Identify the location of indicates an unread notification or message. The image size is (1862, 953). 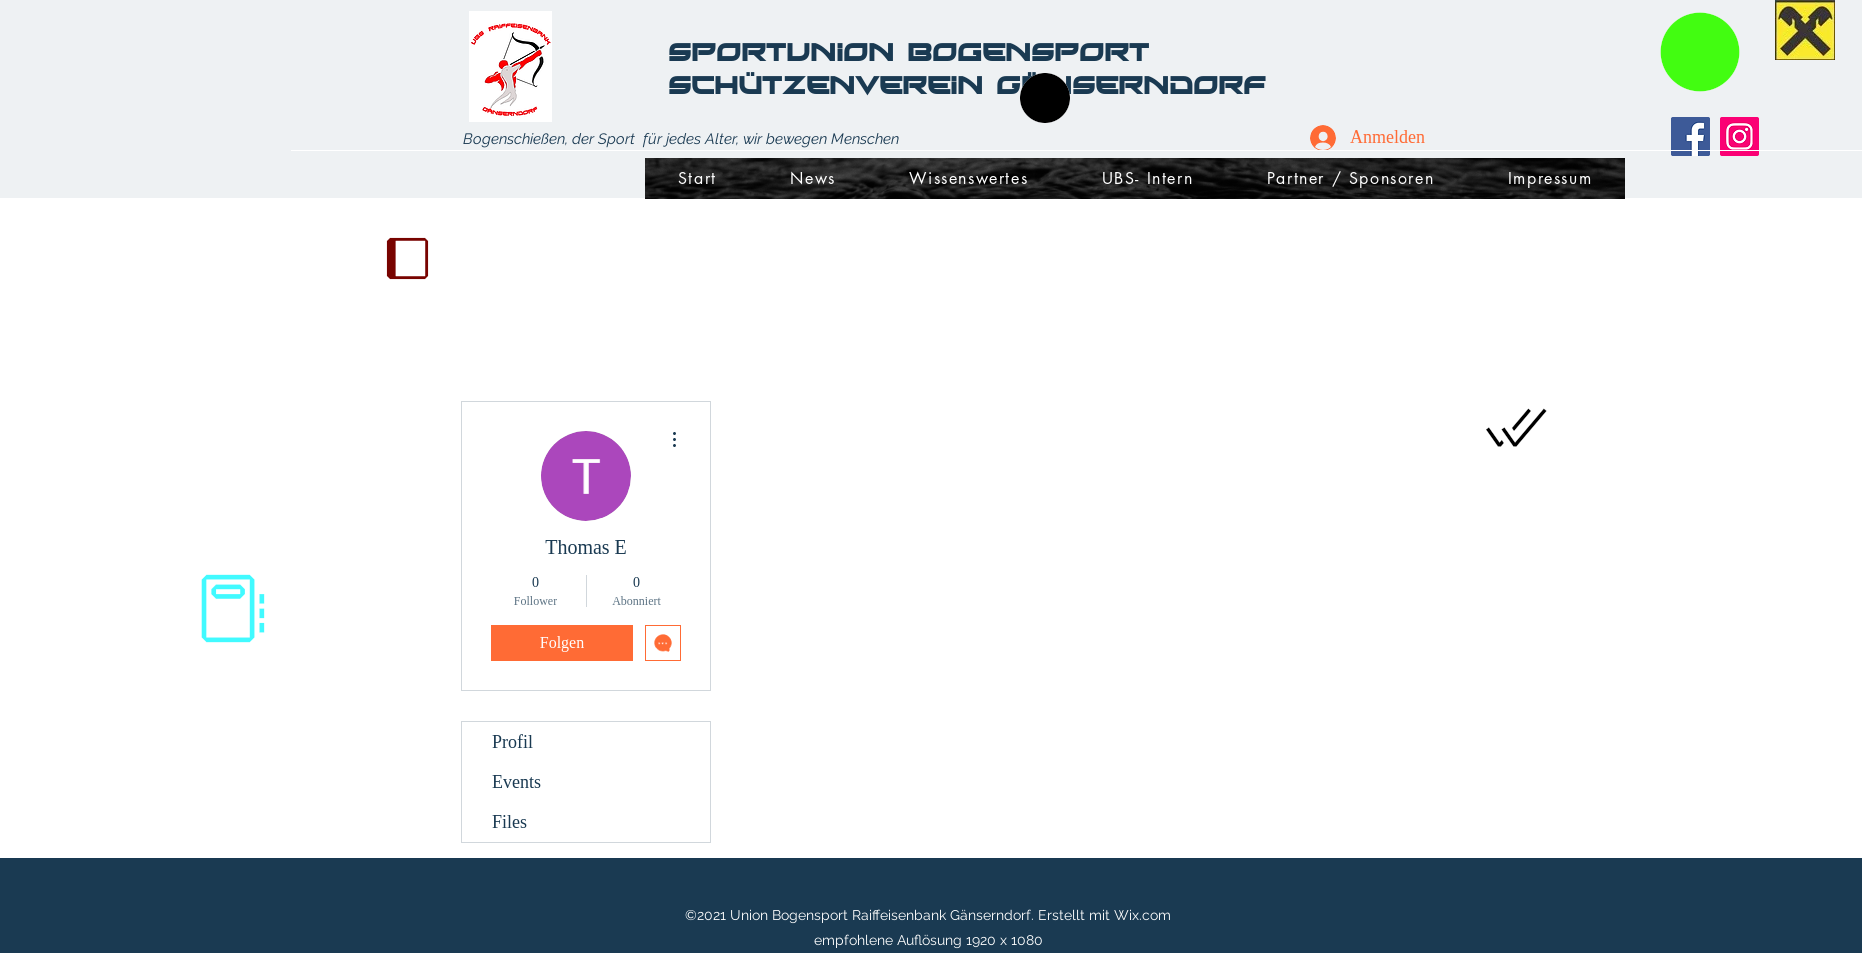
(1045, 98).